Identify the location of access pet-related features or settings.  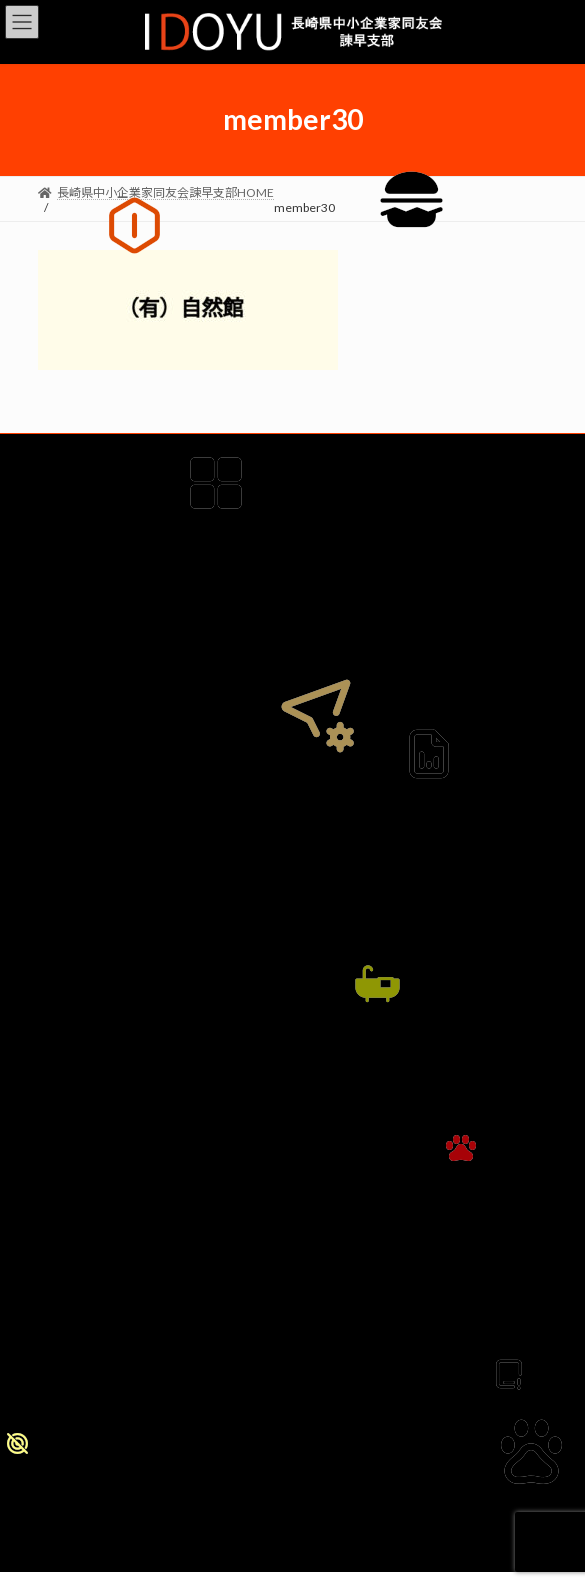
(461, 1148).